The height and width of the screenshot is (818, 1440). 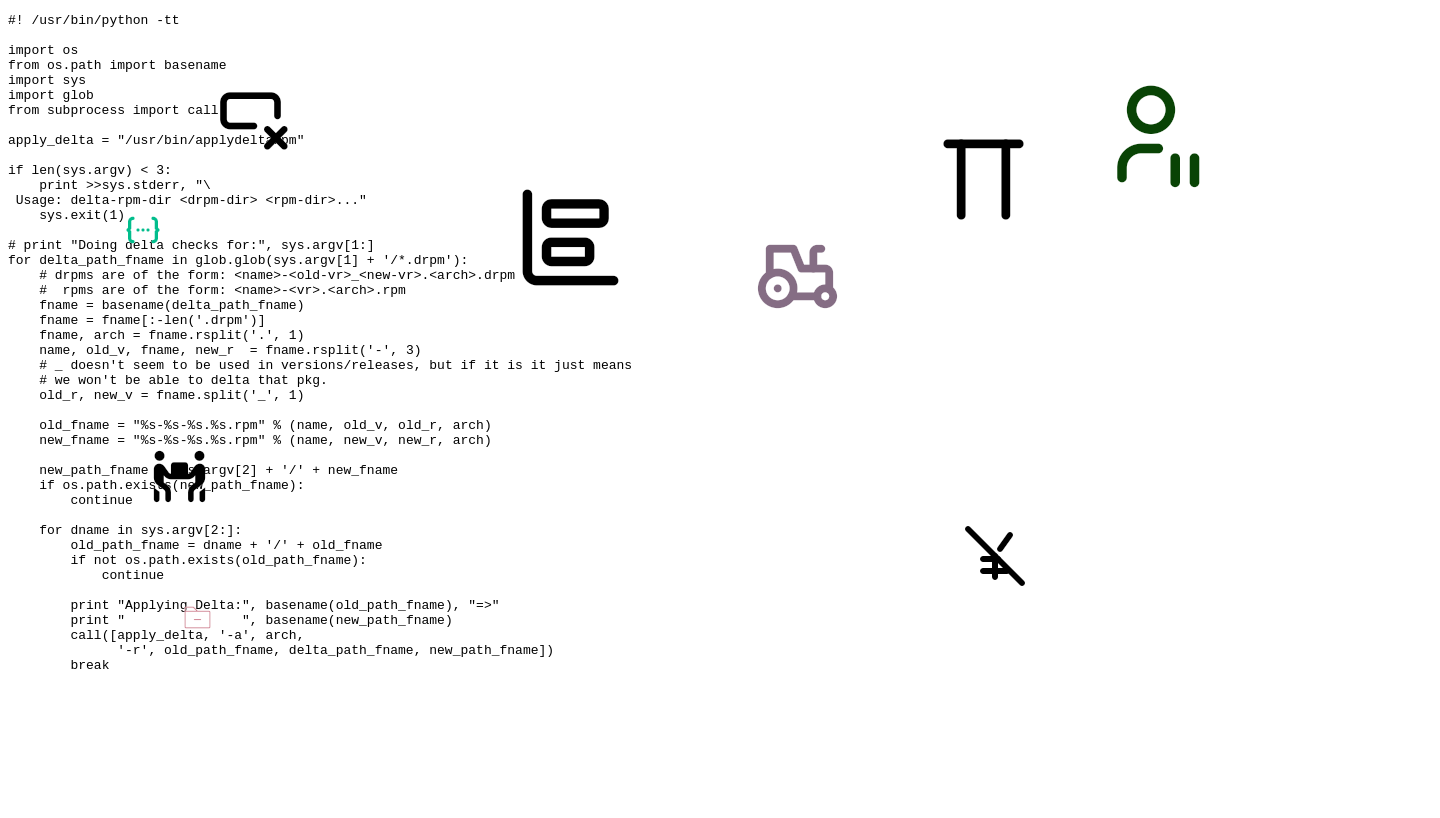 I want to click on pause or temporarily suspend a user account, so click(x=1151, y=134).